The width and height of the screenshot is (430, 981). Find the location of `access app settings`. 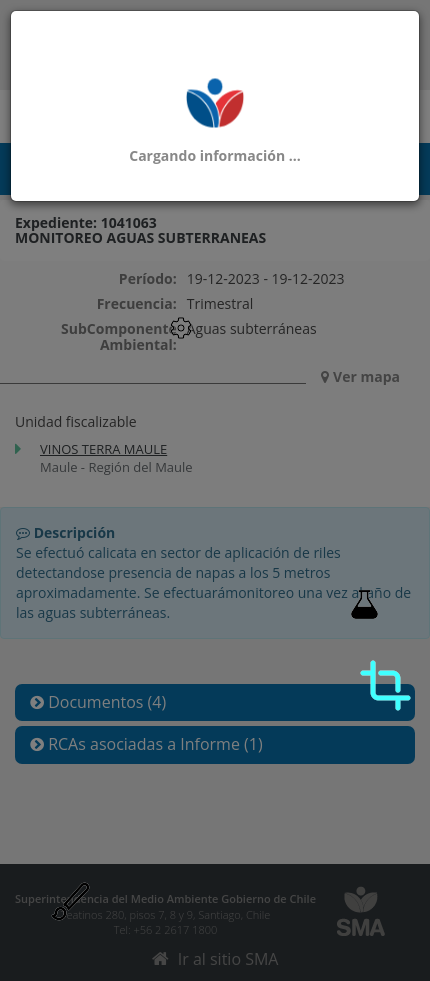

access app settings is located at coordinates (181, 328).